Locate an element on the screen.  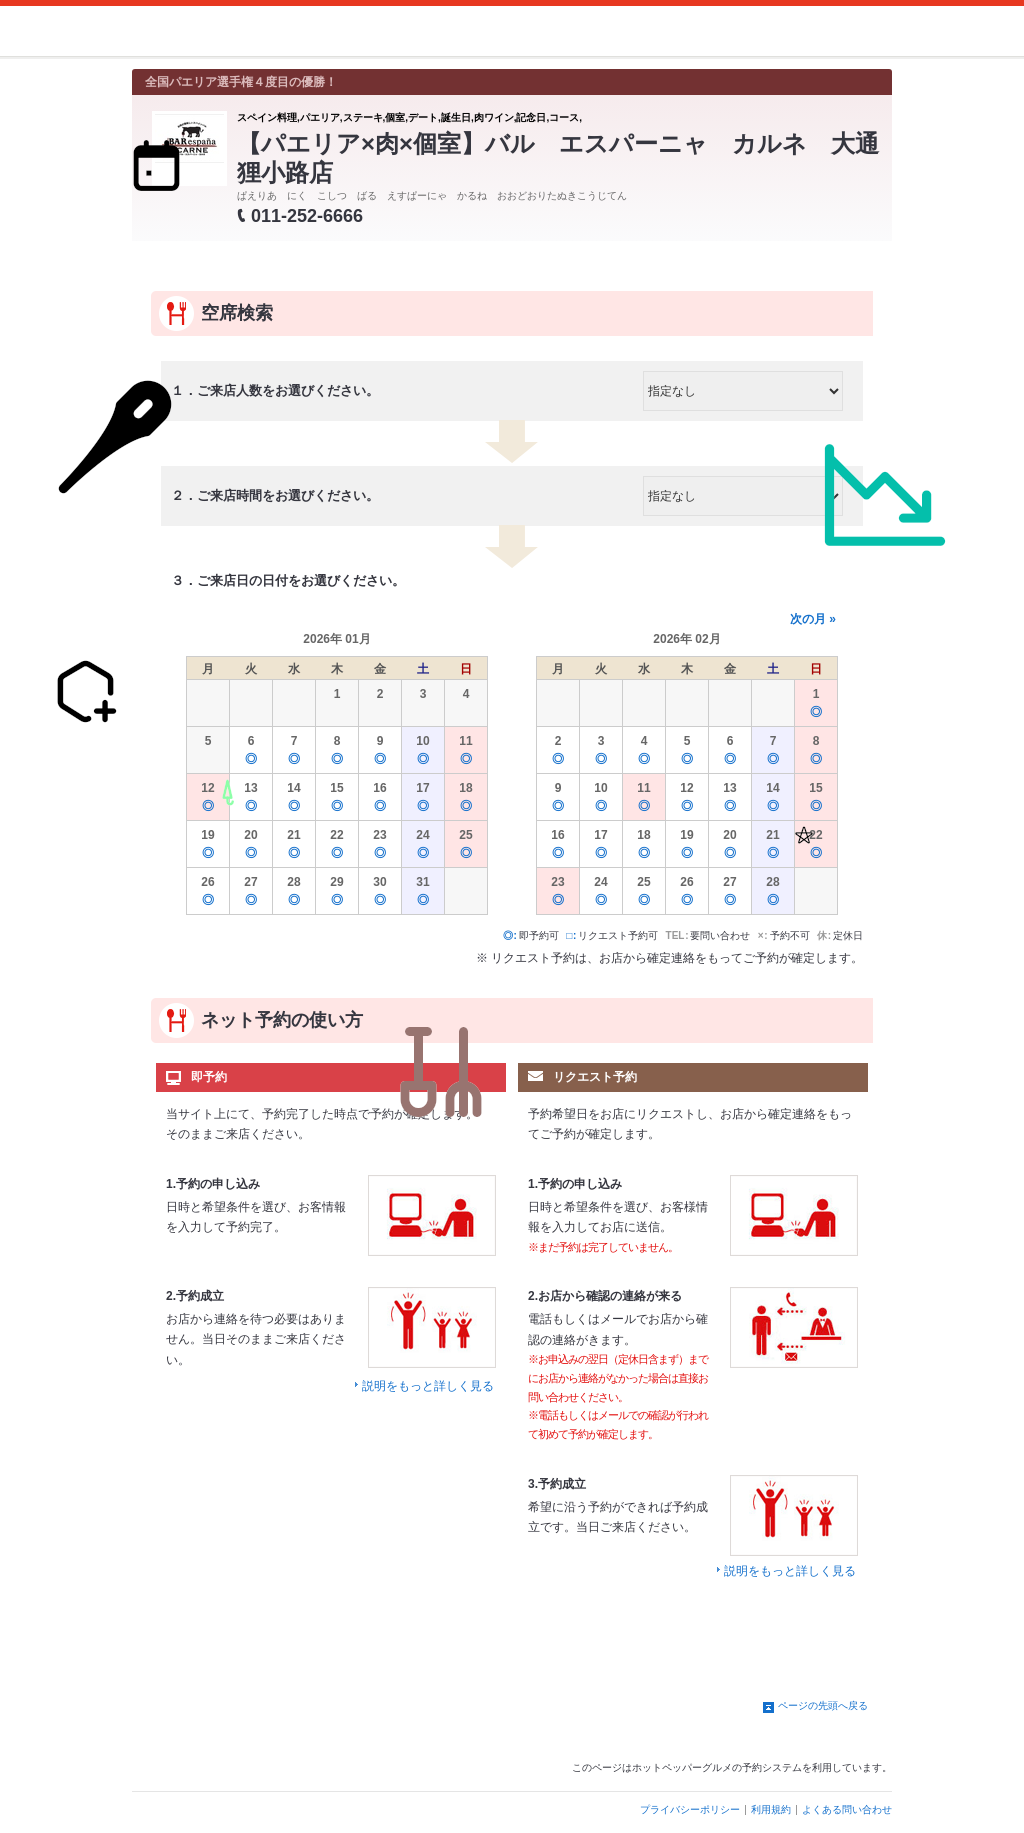
view or manage a scheduled event is located at coordinates (156, 165).